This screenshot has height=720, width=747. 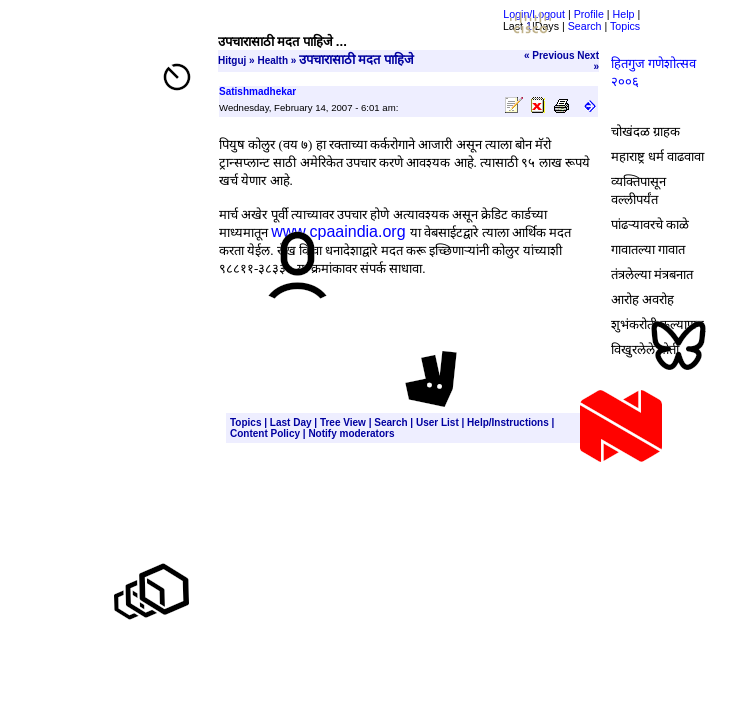 I want to click on open the Deliveroo food delivery app, so click(x=431, y=379).